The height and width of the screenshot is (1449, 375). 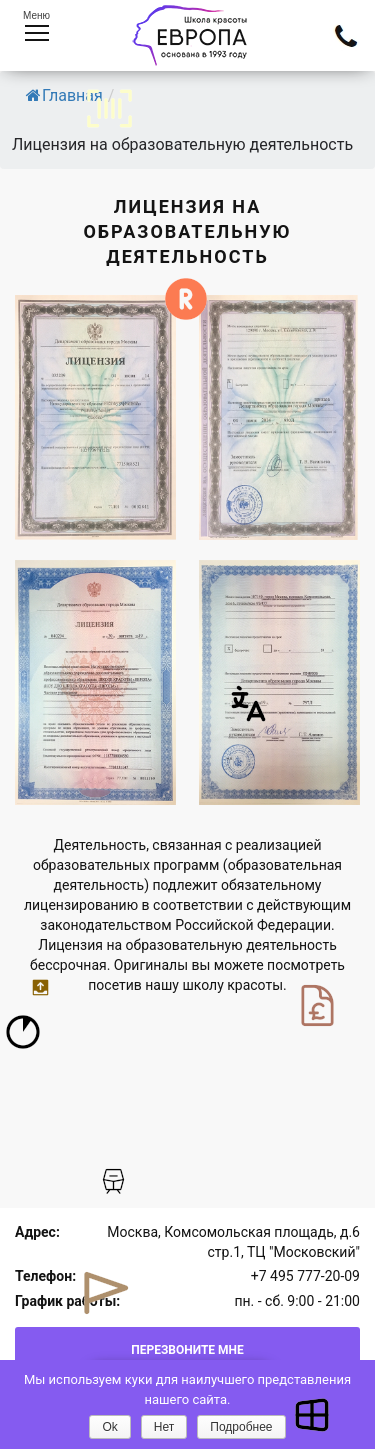 What do you see at coordinates (312, 1415) in the screenshot?
I see `open windows settings or system options` at bounding box center [312, 1415].